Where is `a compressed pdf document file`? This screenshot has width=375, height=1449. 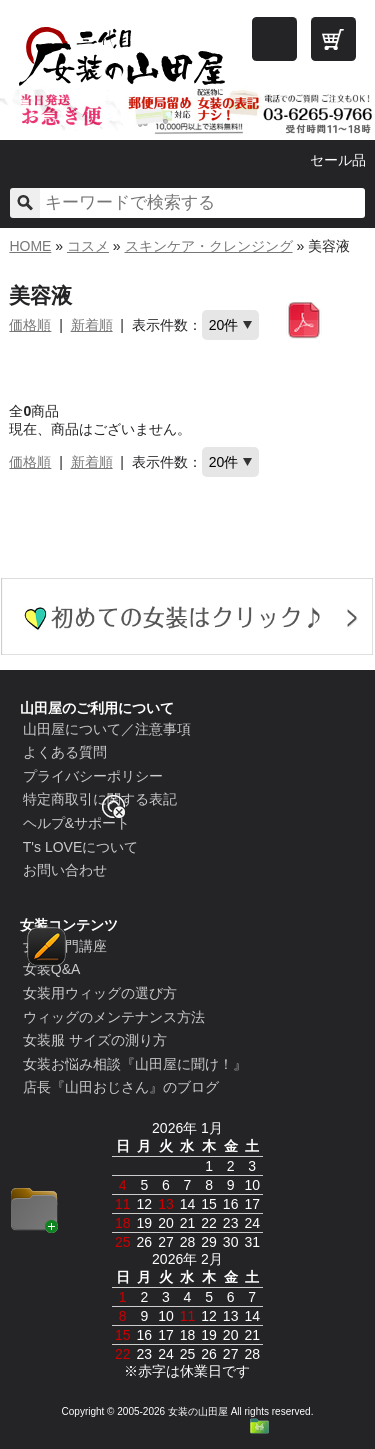
a compressed pdf document file is located at coordinates (304, 320).